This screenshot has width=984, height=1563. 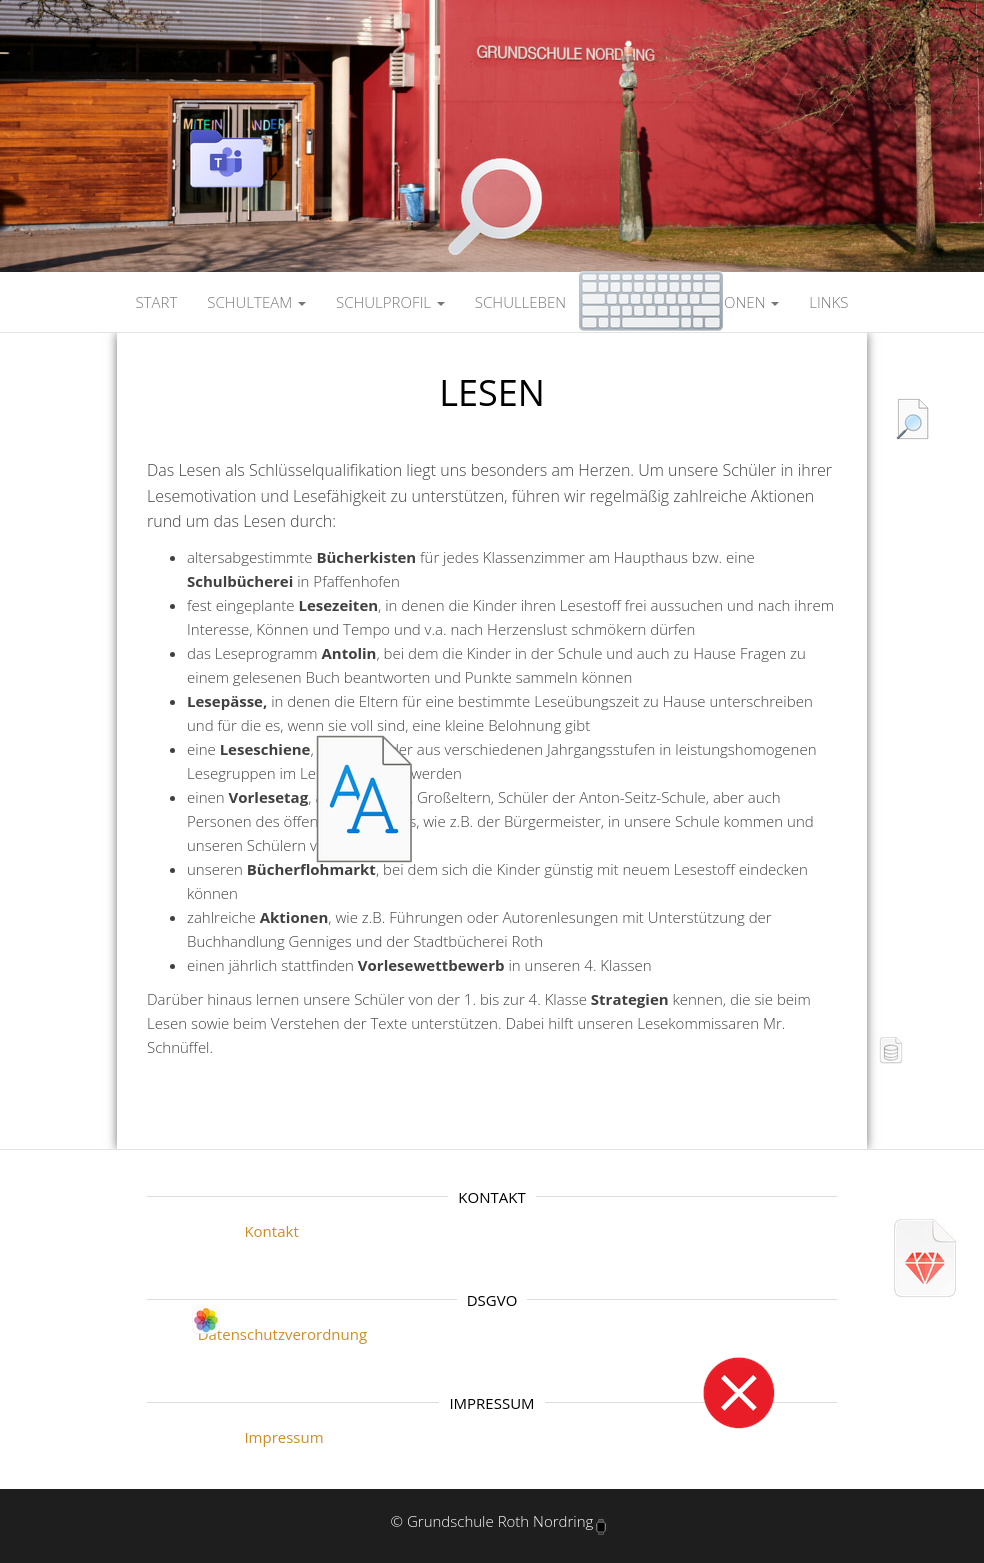 I want to click on search within a document or file, so click(x=913, y=419).